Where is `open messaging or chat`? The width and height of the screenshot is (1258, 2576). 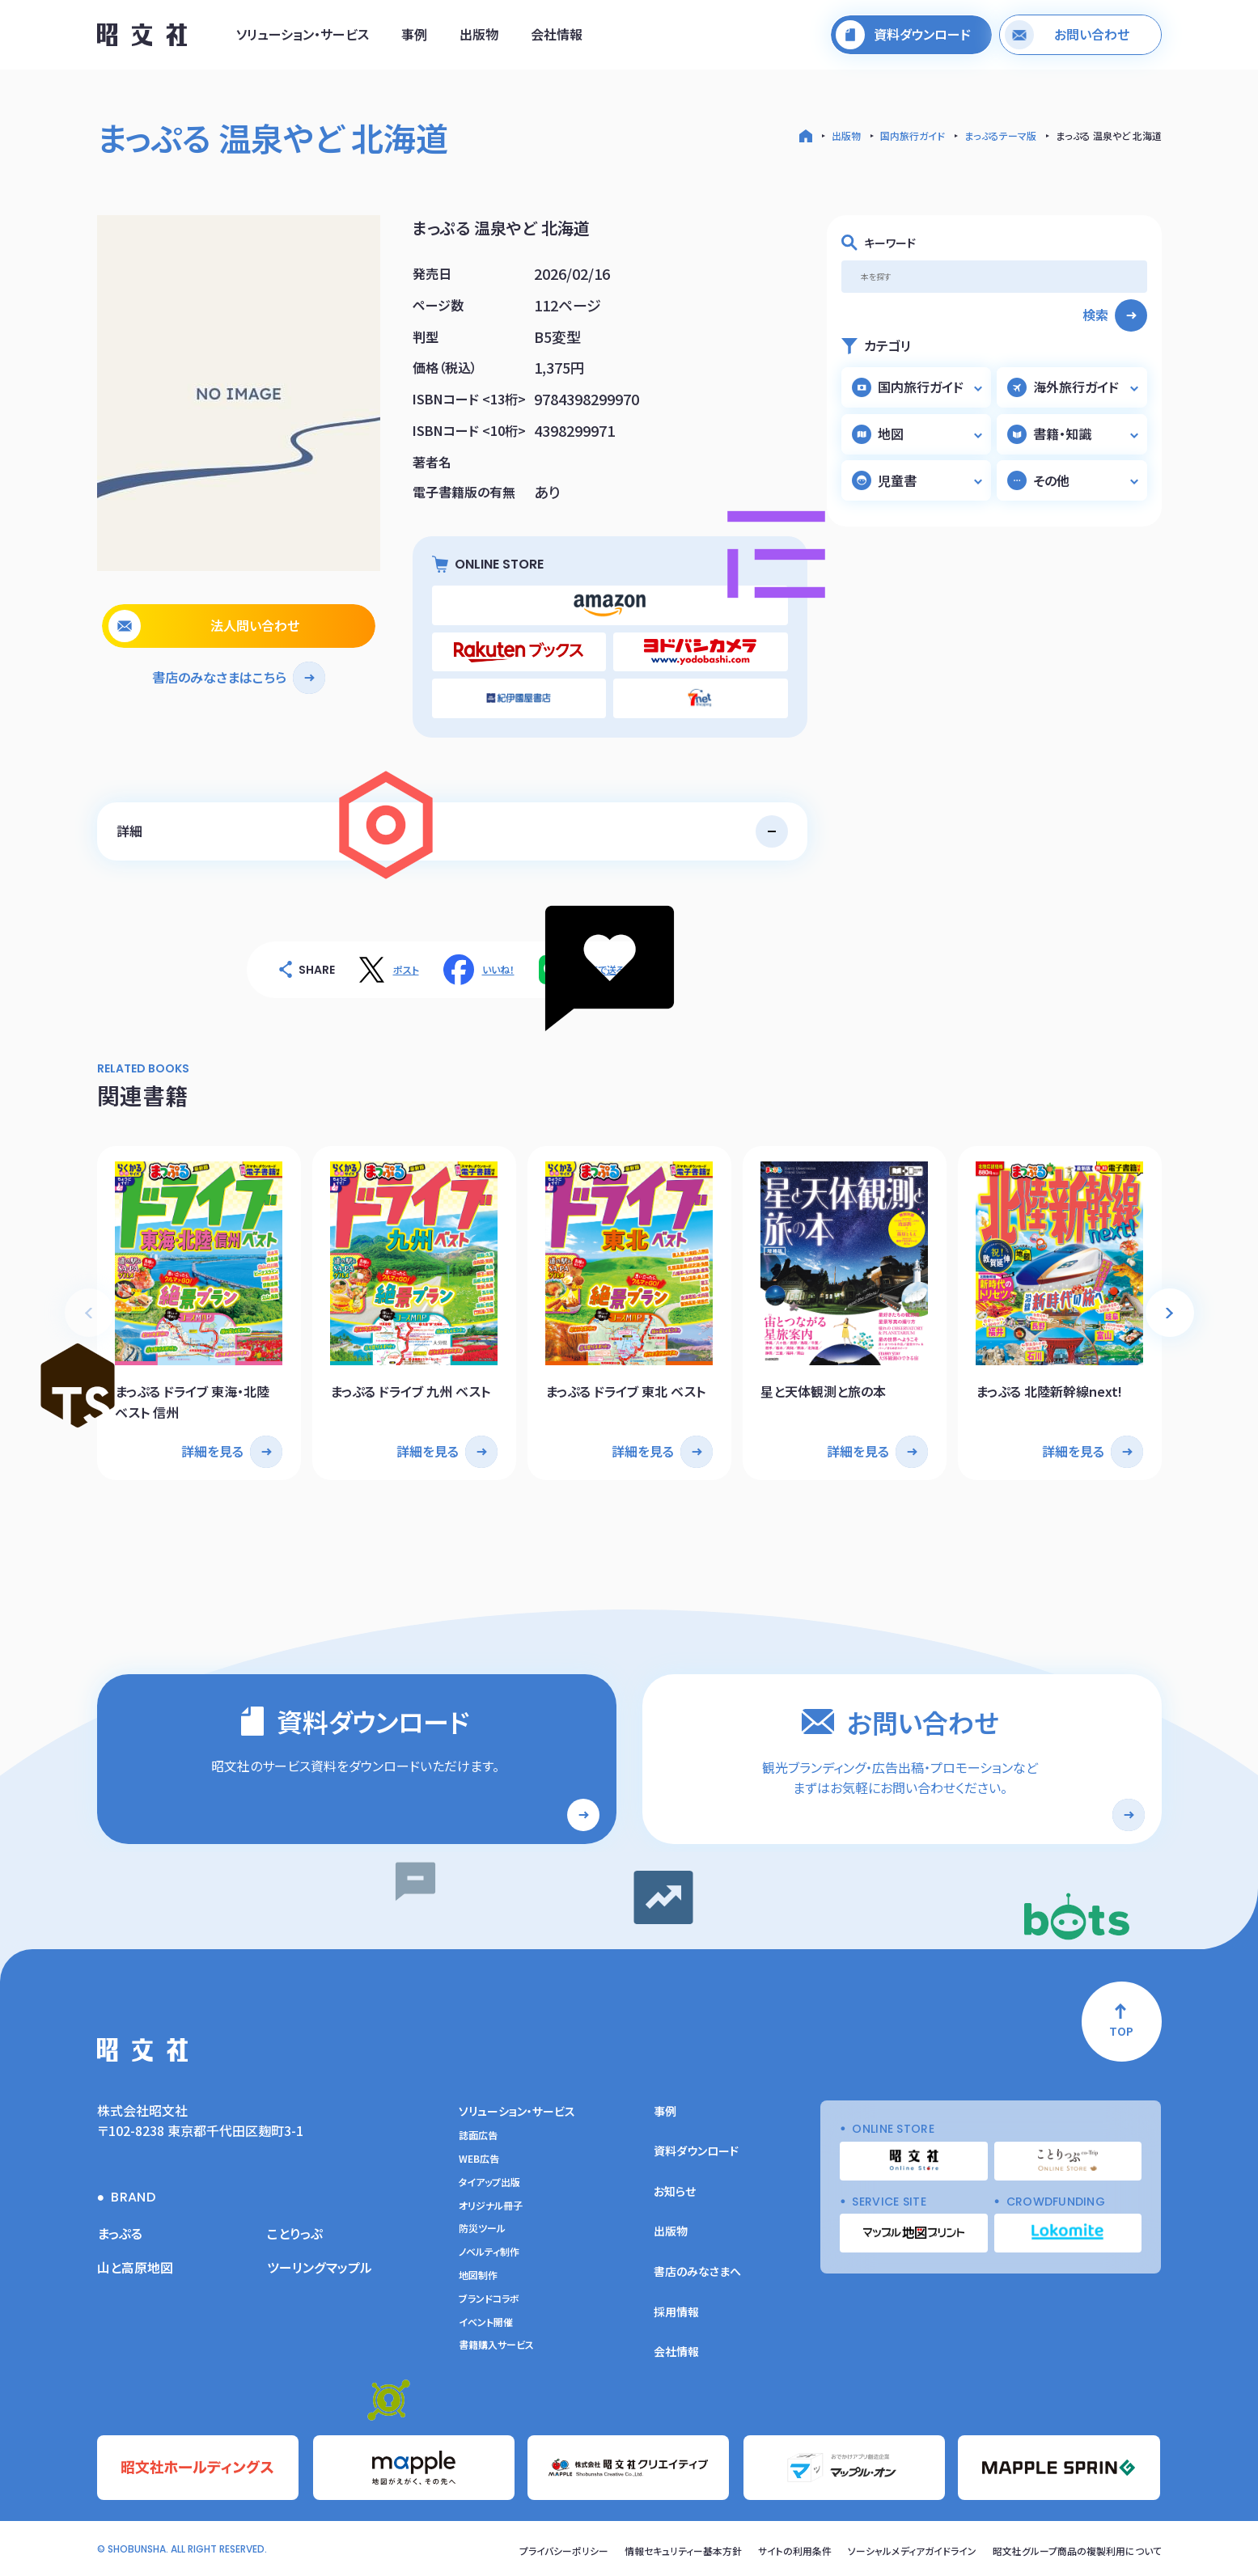
open messaging or chat is located at coordinates (415, 1880).